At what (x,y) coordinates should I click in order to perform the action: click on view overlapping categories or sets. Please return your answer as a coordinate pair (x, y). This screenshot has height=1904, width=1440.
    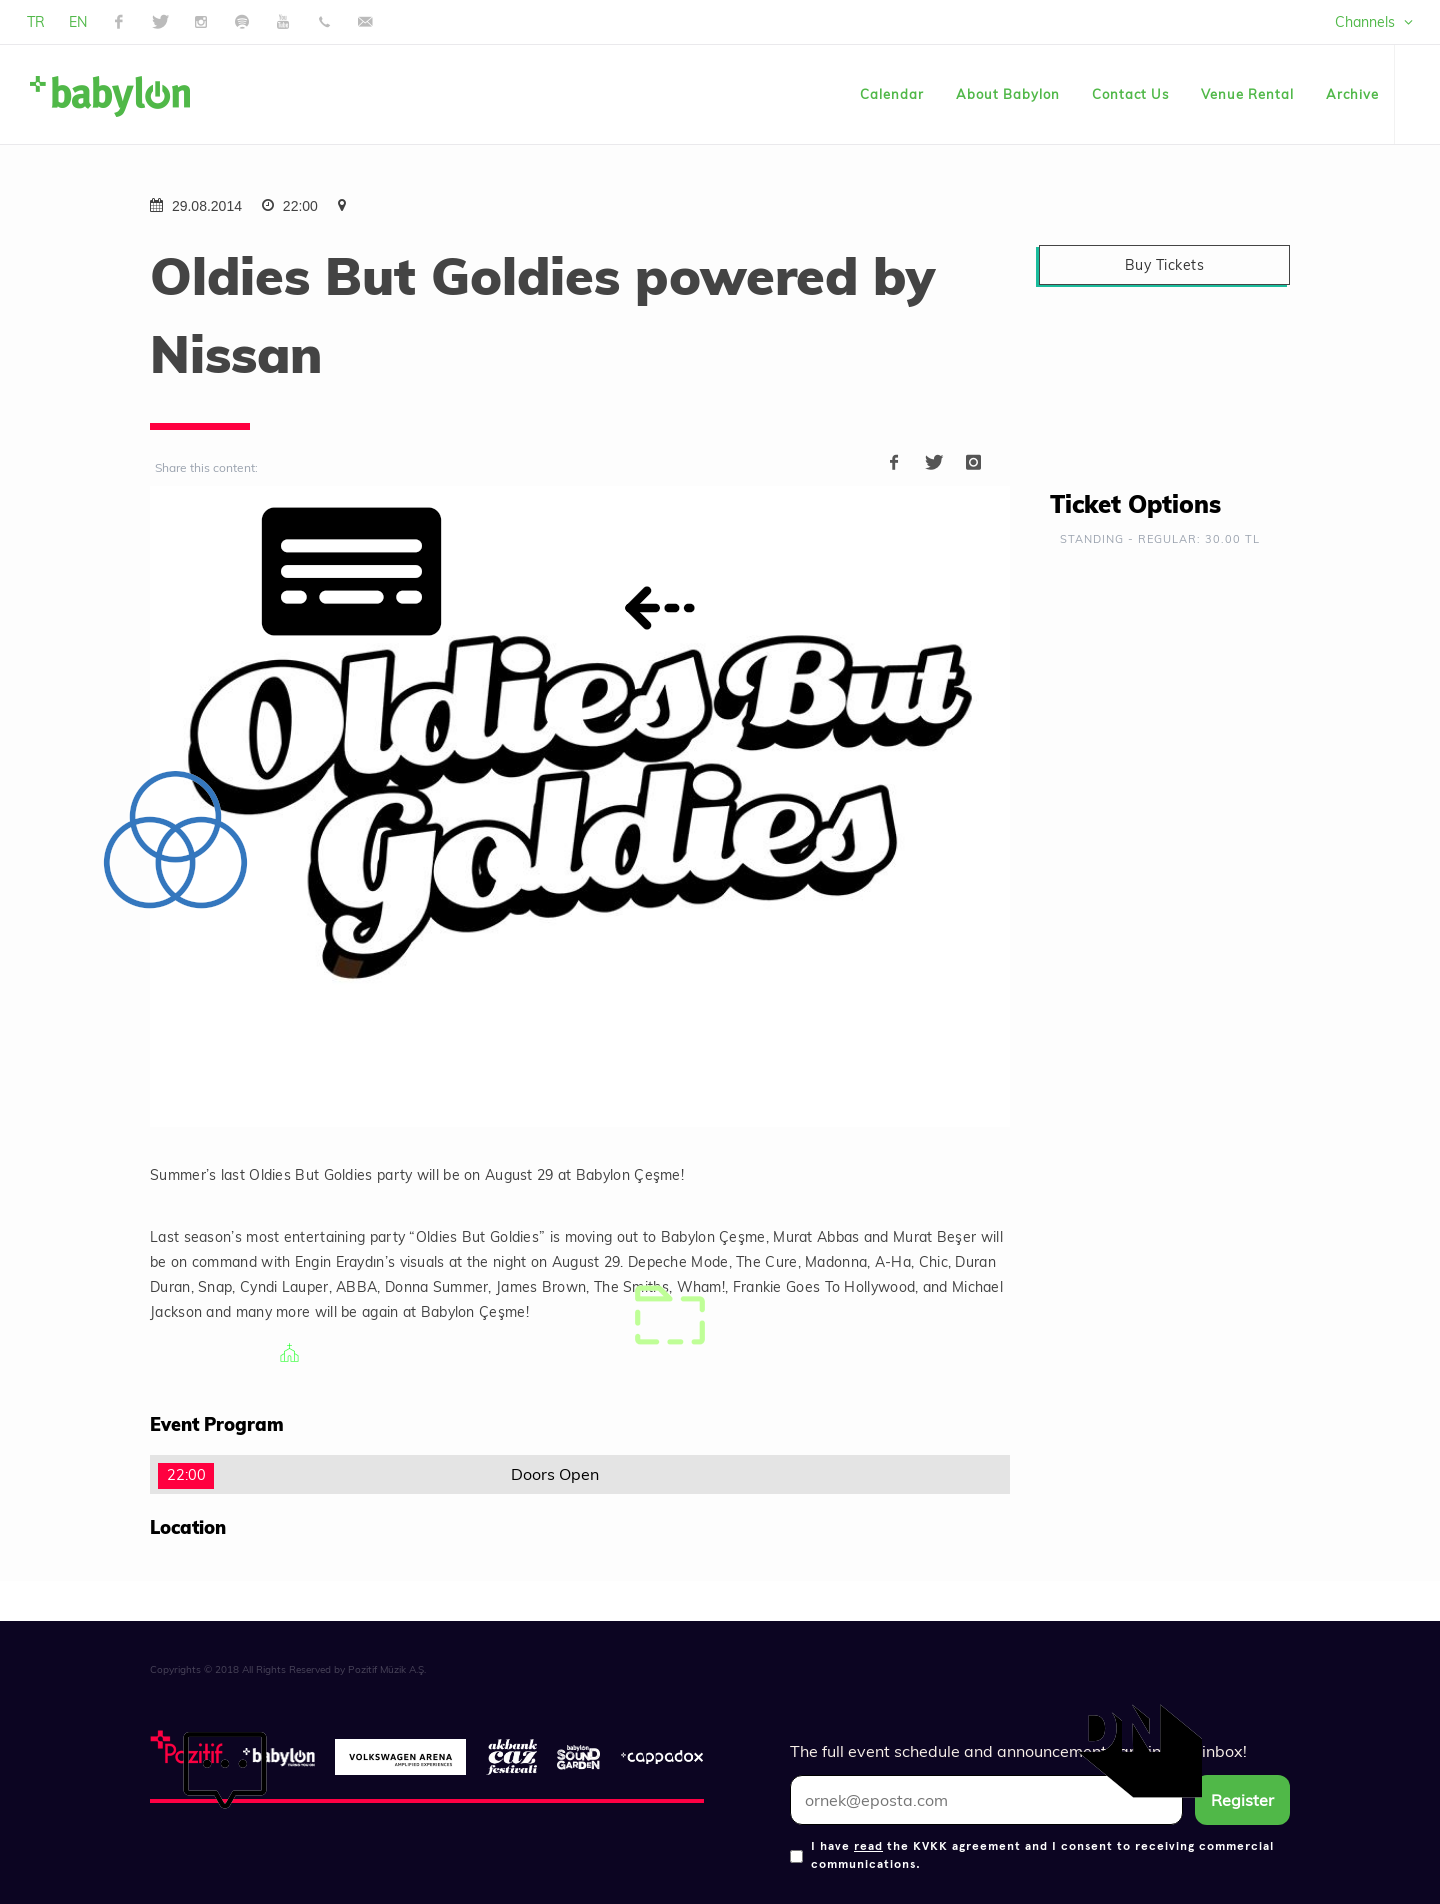
    Looking at the image, I should click on (175, 842).